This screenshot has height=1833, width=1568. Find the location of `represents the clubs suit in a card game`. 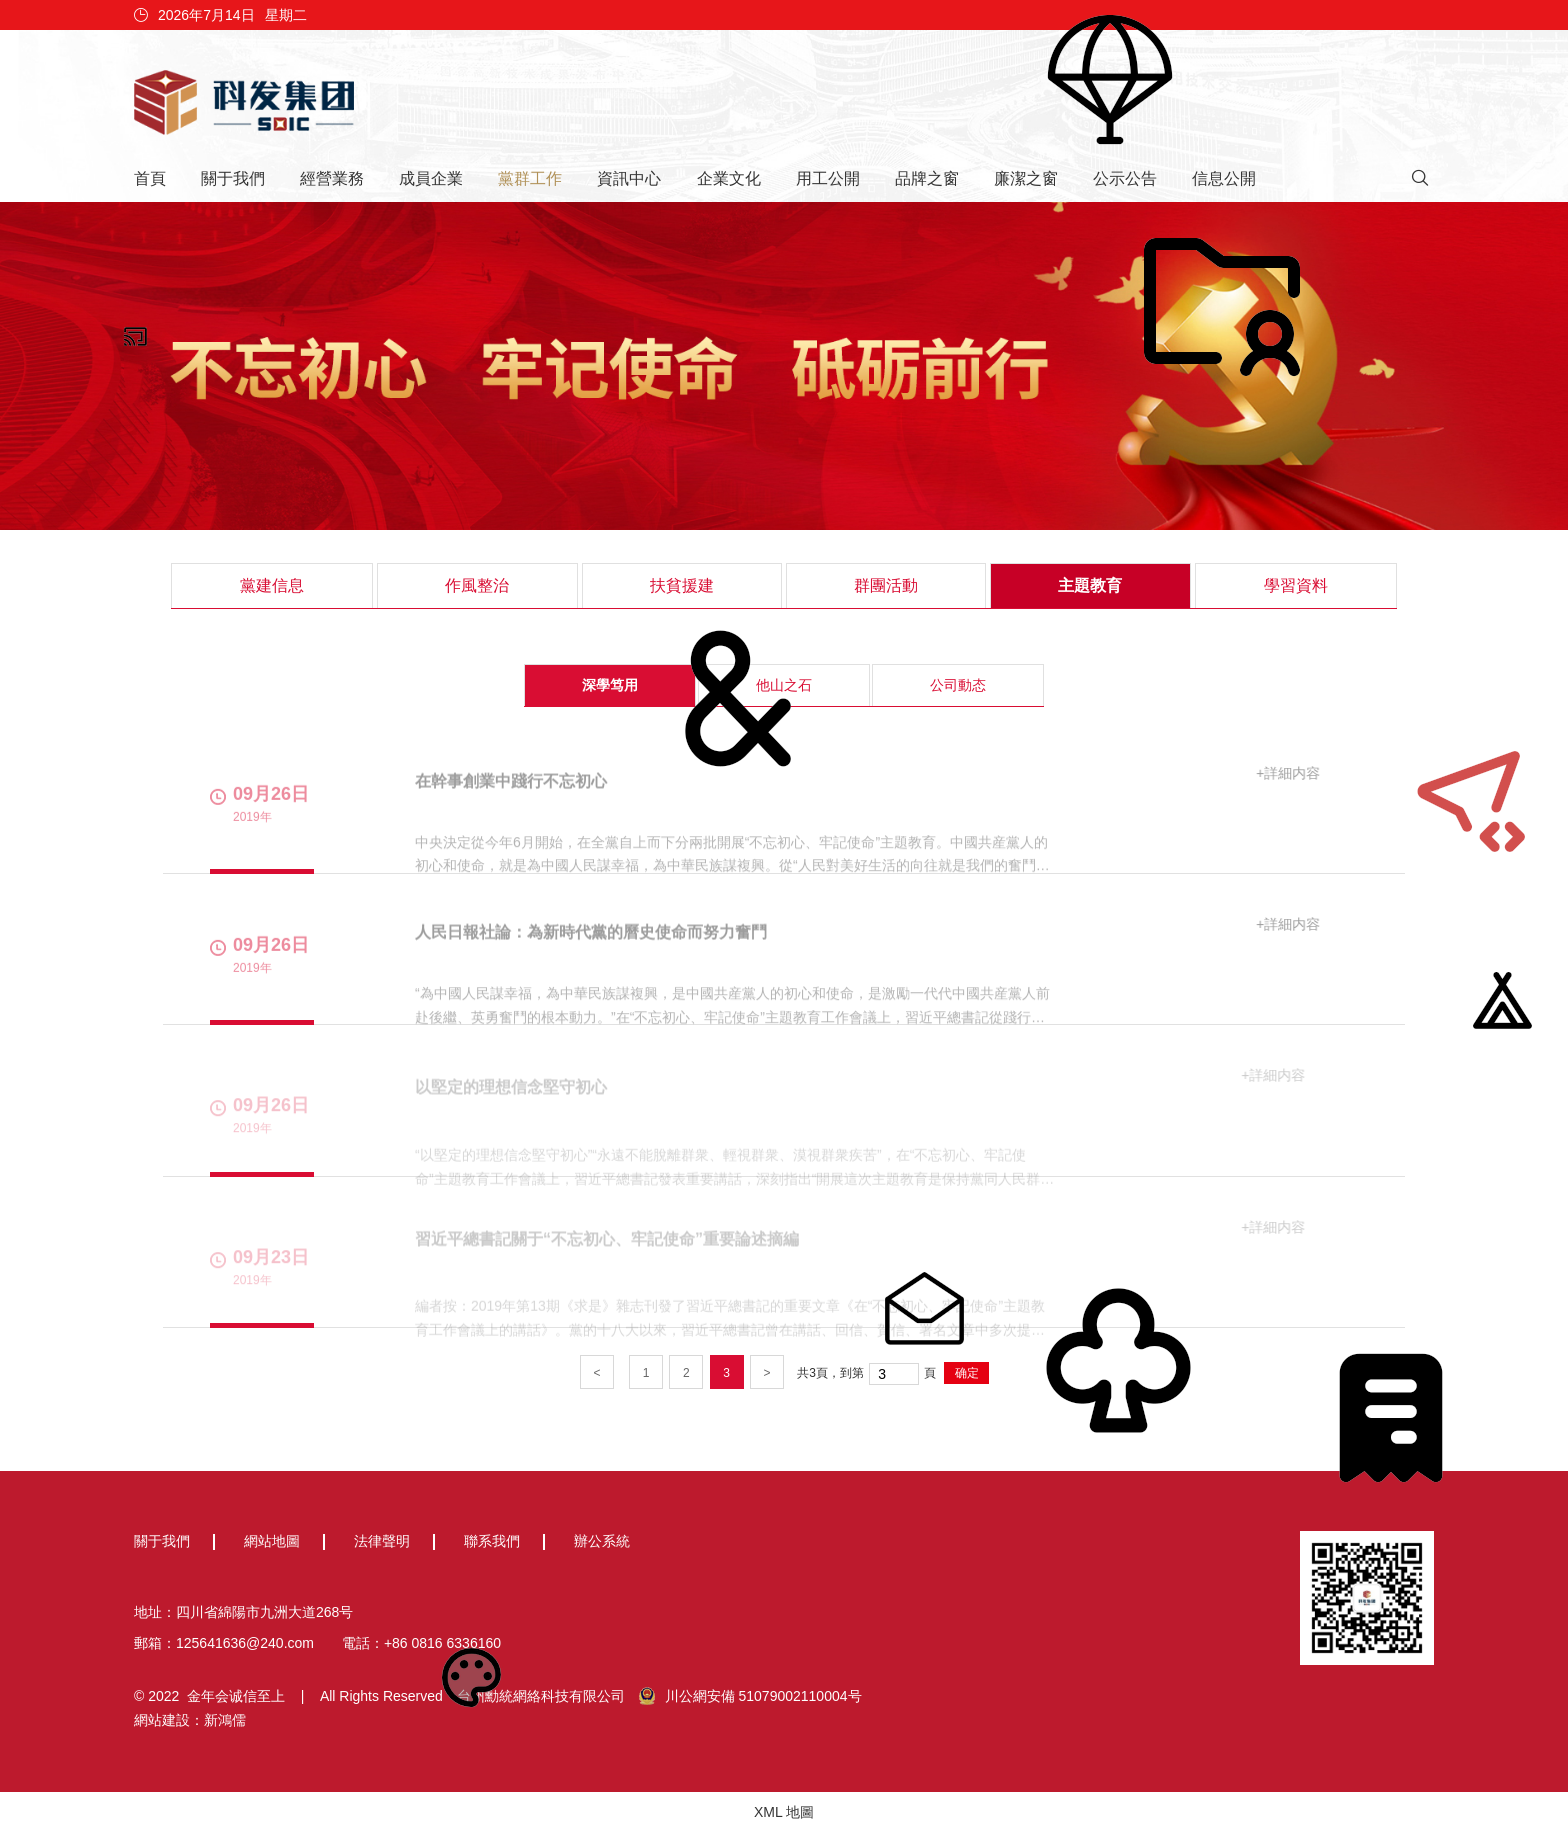

represents the clubs suit in a card game is located at coordinates (1118, 1360).